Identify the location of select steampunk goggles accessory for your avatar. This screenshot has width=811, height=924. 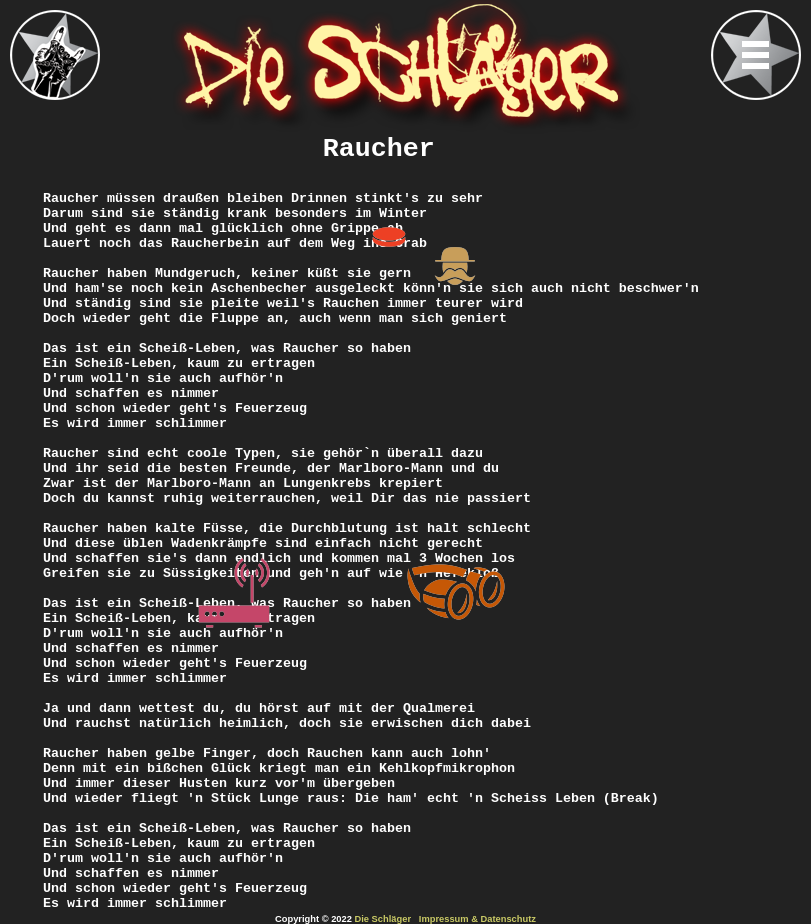
(456, 592).